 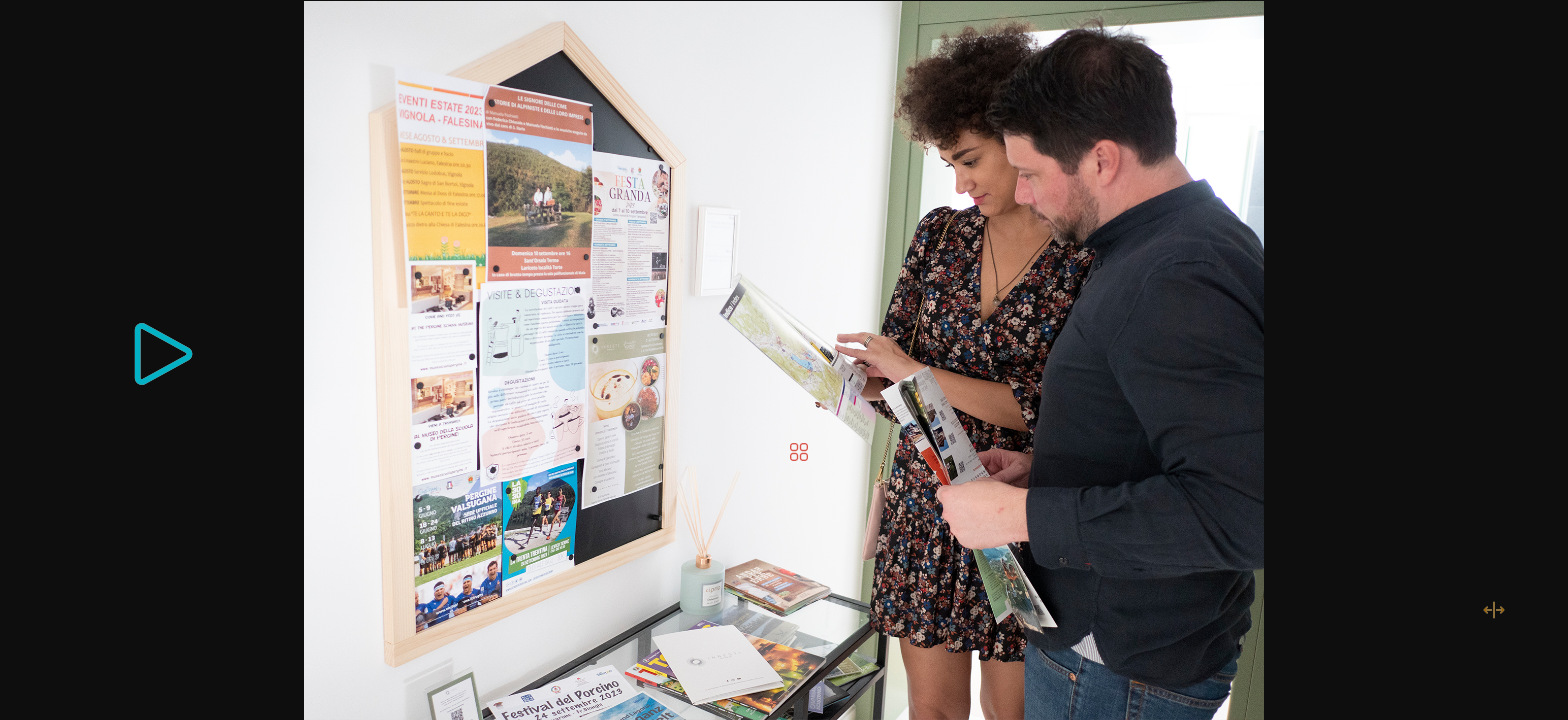 What do you see at coordinates (163, 354) in the screenshot?
I see `play media or video content` at bounding box center [163, 354].